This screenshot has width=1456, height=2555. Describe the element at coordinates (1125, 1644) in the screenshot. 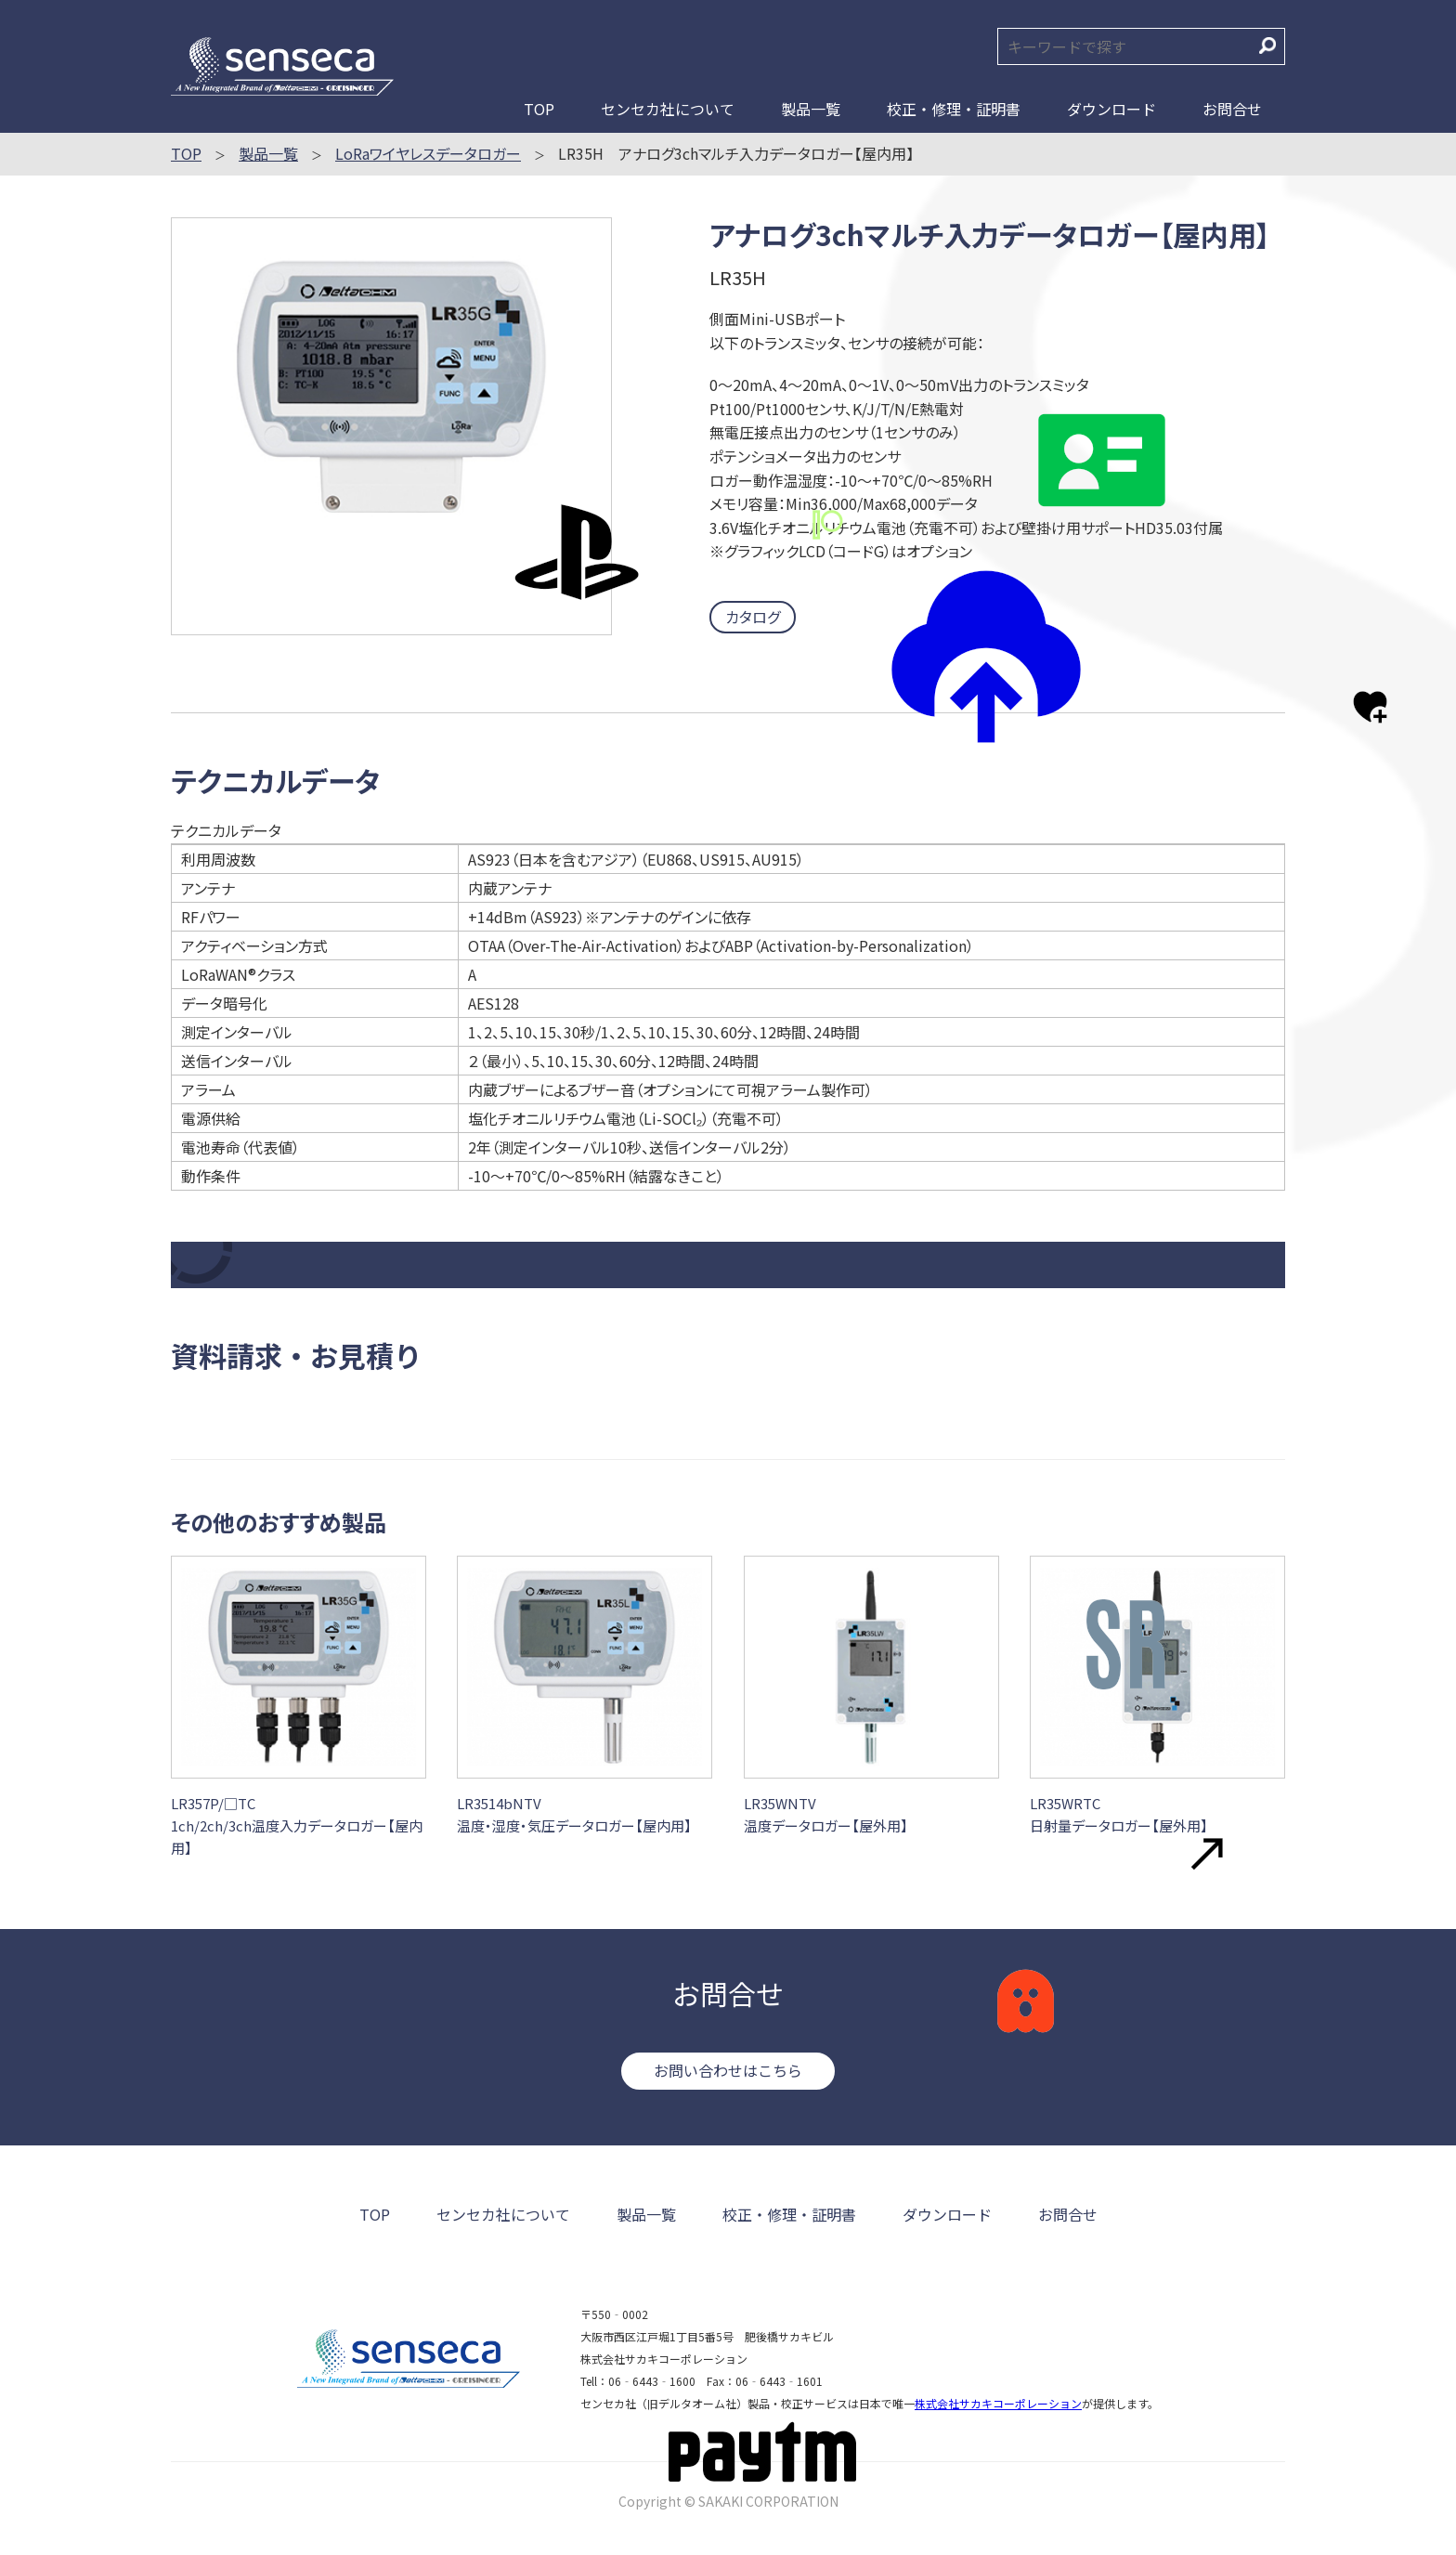

I see `visit the Standard Resume website` at that location.